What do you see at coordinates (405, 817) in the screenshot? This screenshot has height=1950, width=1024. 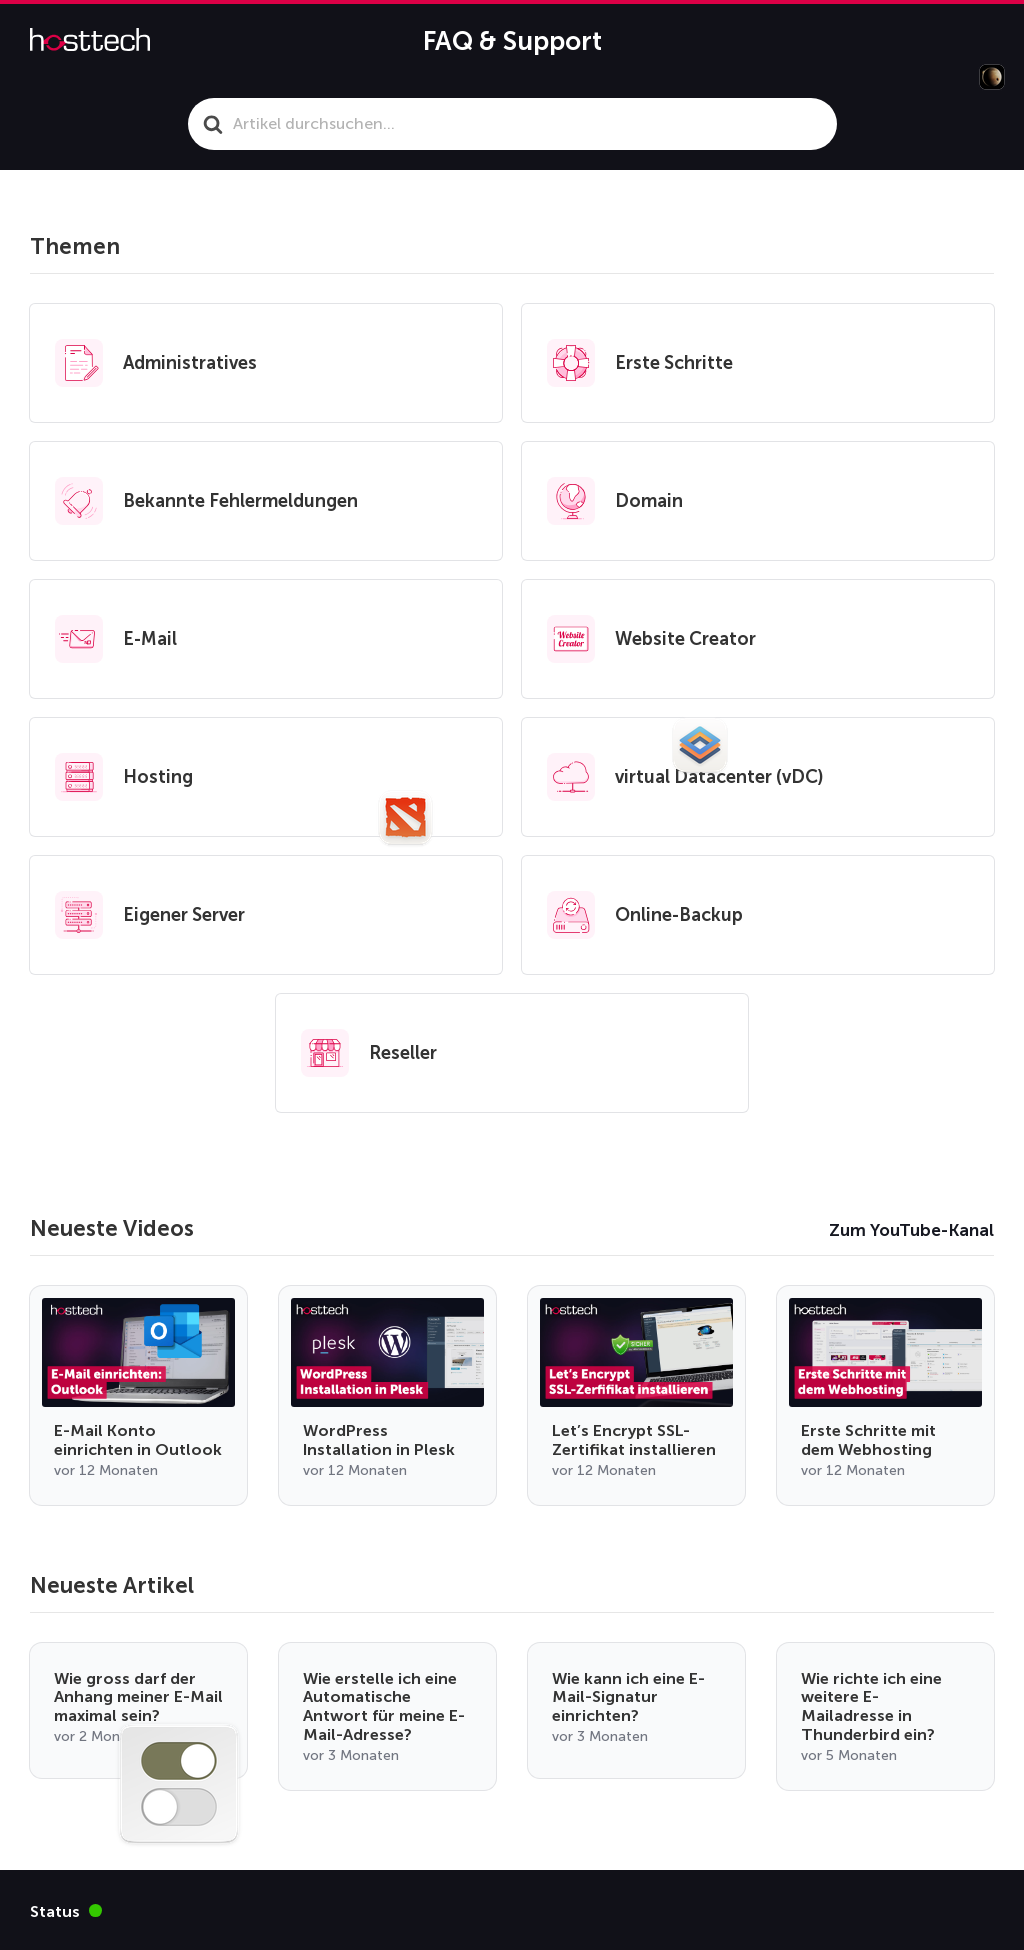 I see `launch Dota 2 game` at bounding box center [405, 817].